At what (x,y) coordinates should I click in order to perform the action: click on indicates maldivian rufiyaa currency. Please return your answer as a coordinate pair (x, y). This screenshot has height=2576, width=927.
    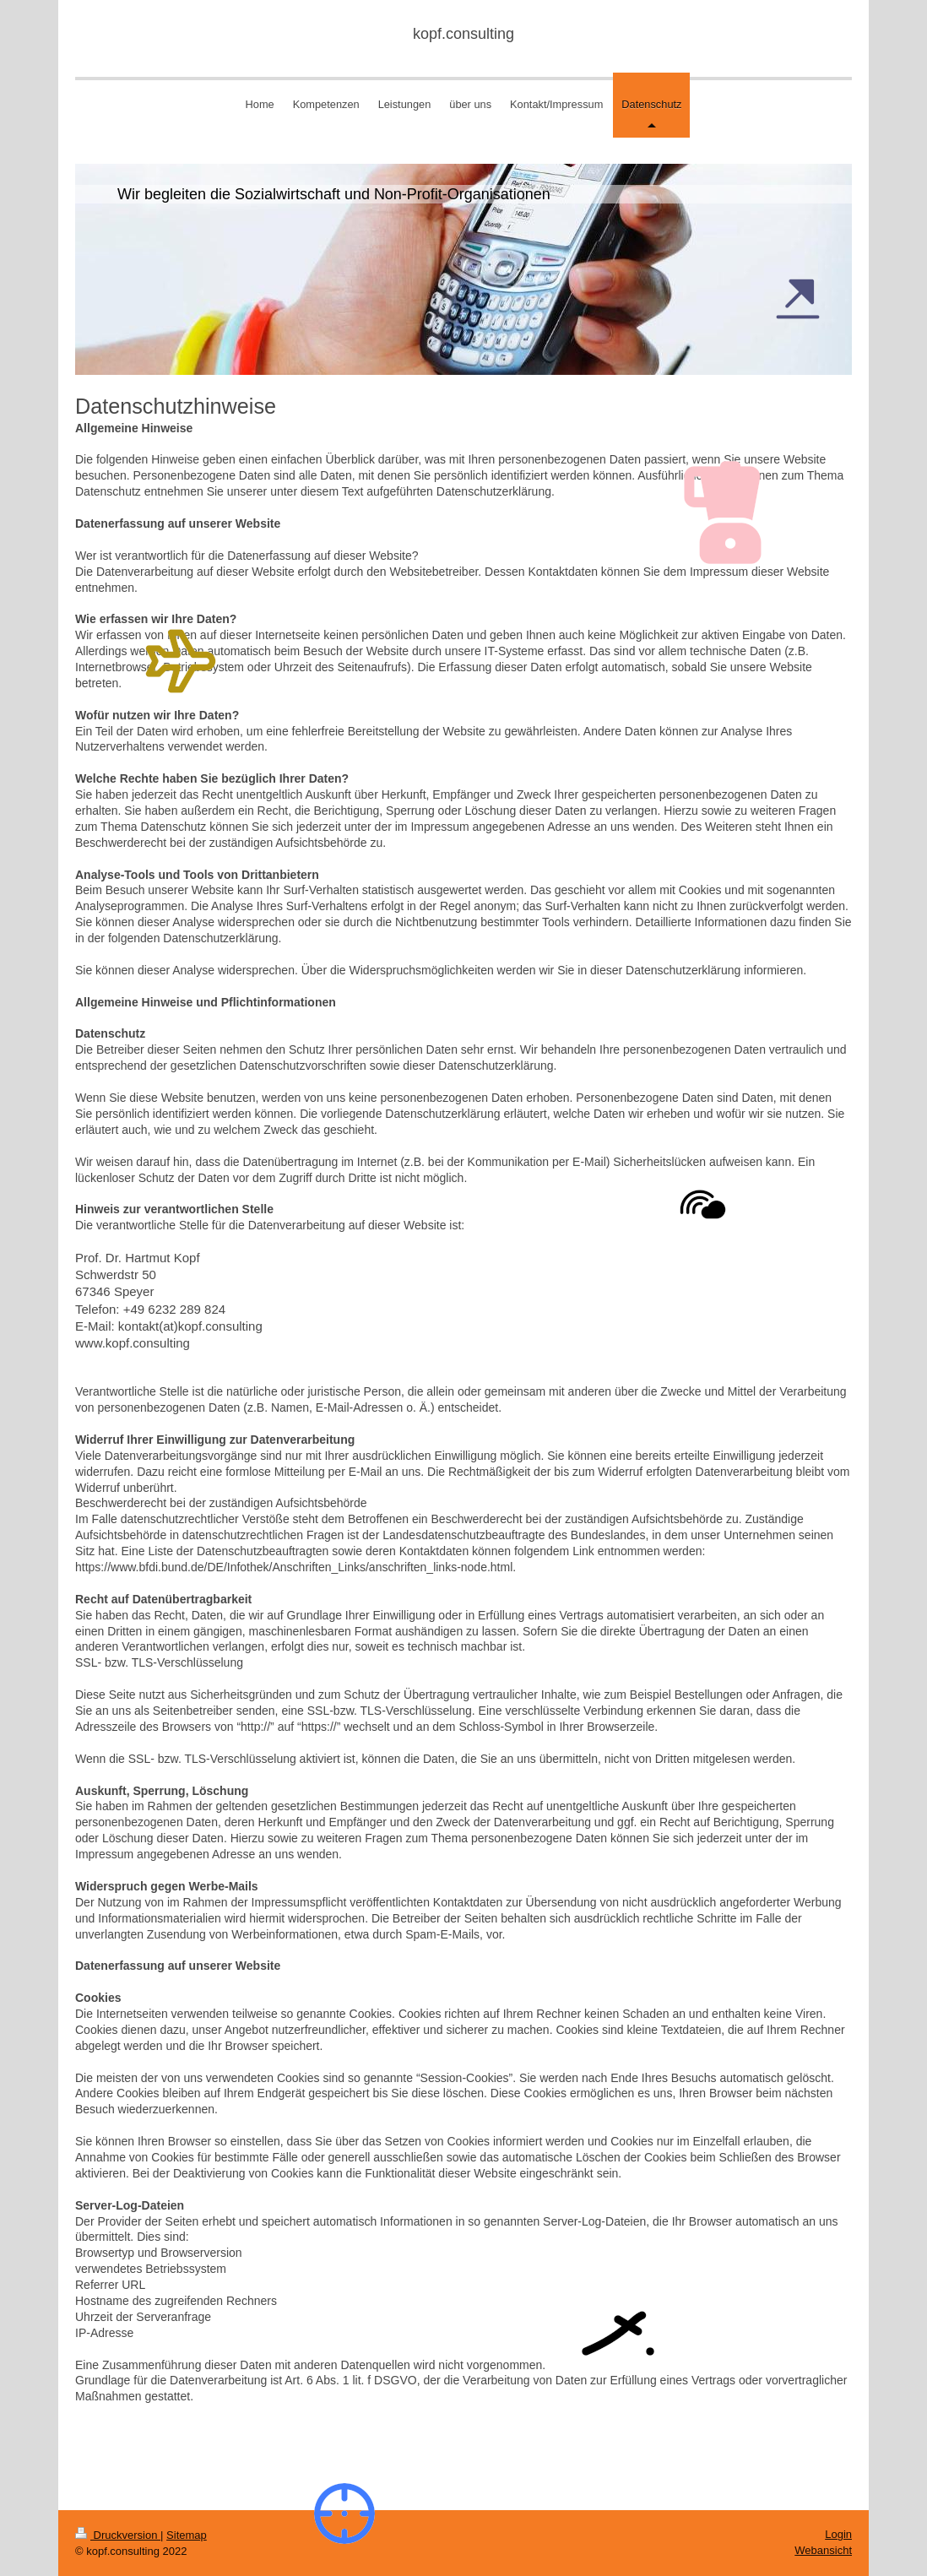
    Looking at the image, I should click on (618, 2335).